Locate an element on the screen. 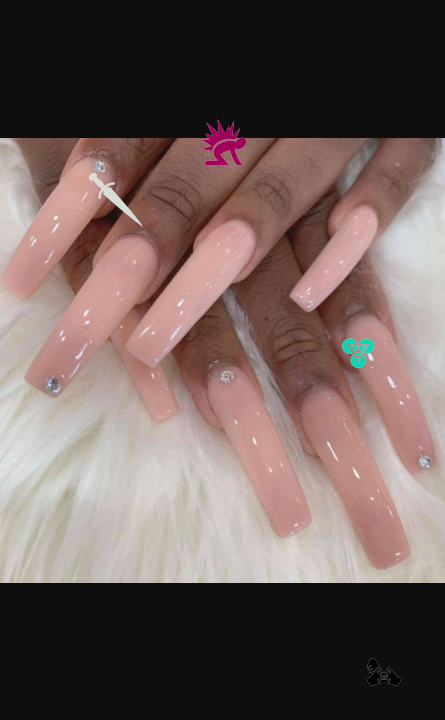 This screenshot has height=720, width=445. select pirate character or theme is located at coordinates (384, 672).